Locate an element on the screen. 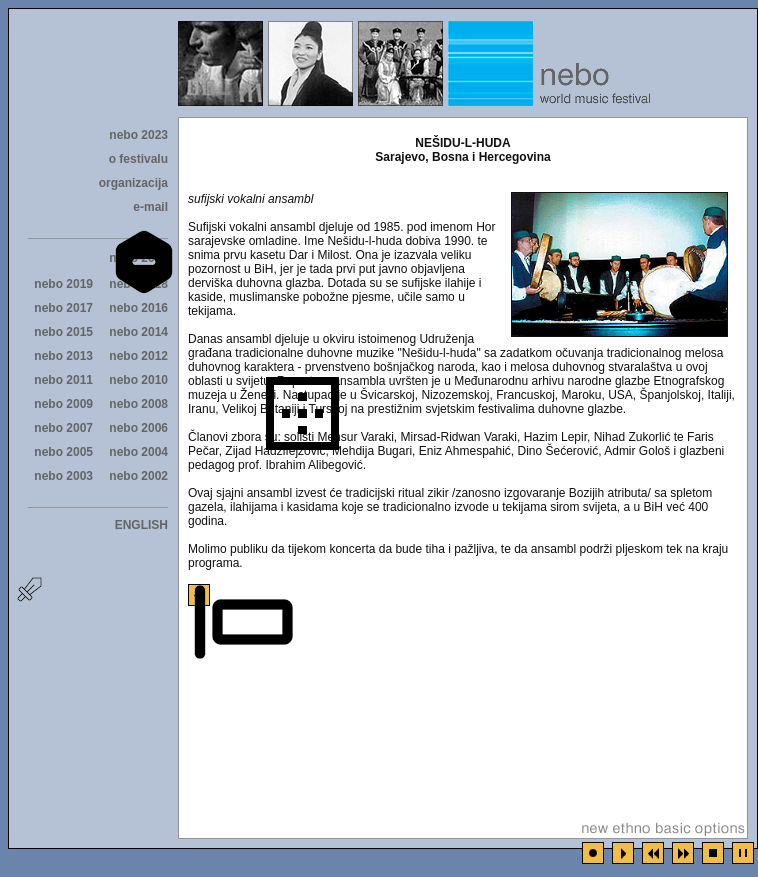 The height and width of the screenshot is (877, 758). apply outer border to selected cells is located at coordinates (302, 413).